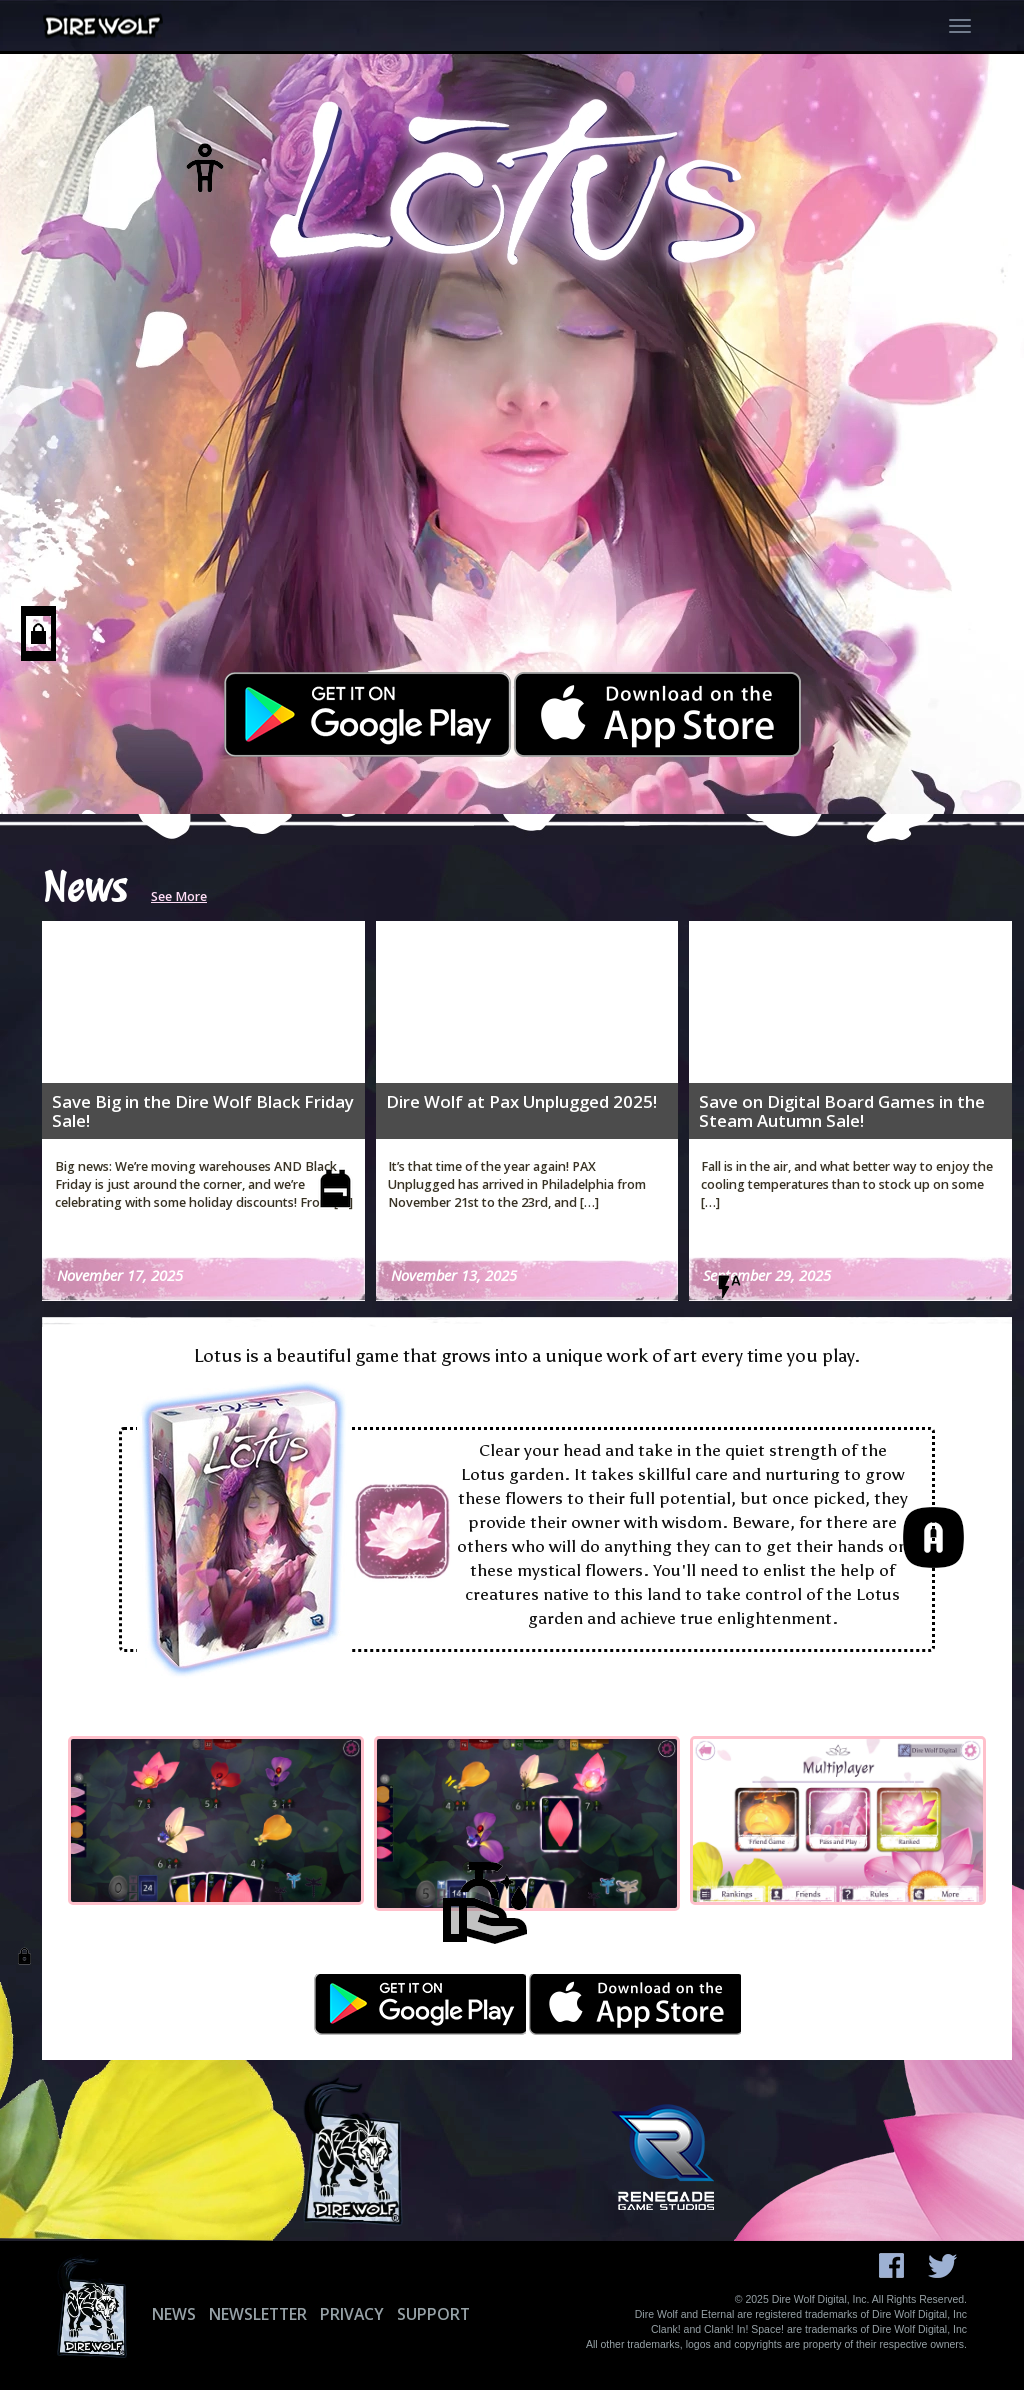 The image size is (1024, 2390). Describe the element at coordinates (38, 633) in the screenshot. I see `lock screen in portrait orientation` at that location.